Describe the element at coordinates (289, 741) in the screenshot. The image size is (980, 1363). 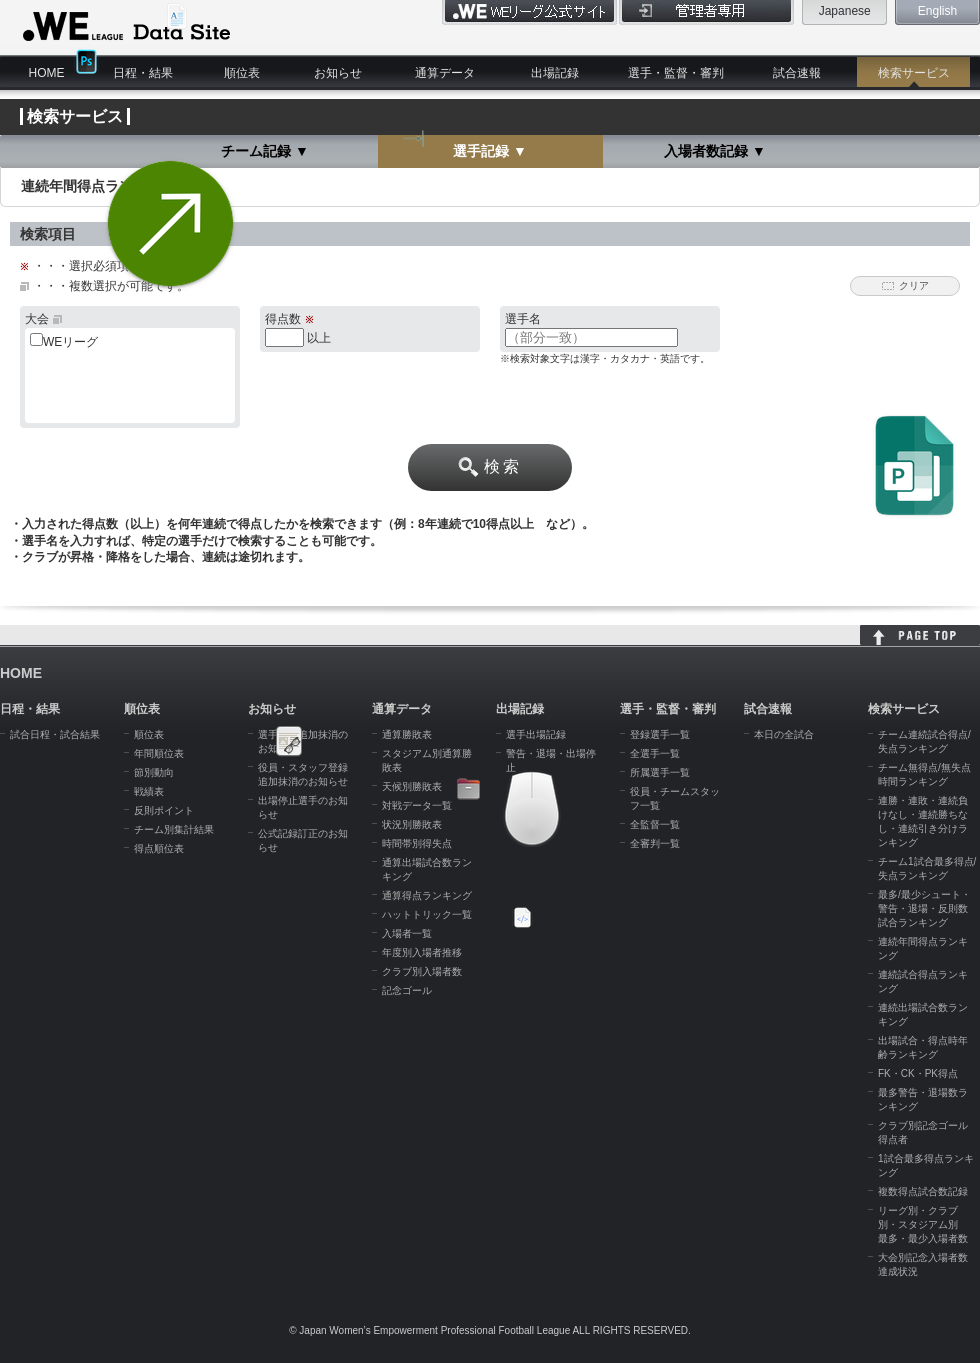
I see `open office or productivity applications` at that location.